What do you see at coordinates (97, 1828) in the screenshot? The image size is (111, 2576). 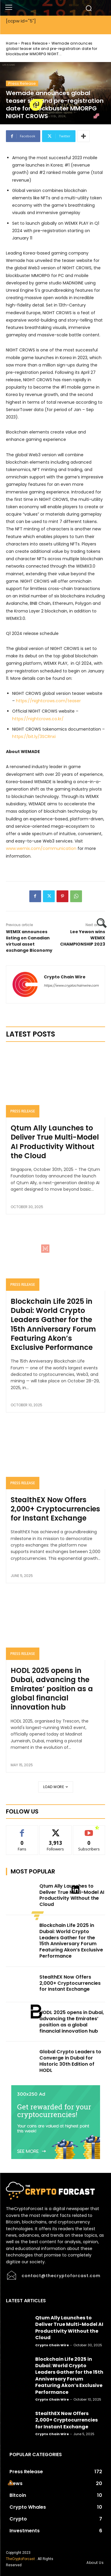 I see `indicates a partial rating or half-star score` at bounding box center [97, 1828].